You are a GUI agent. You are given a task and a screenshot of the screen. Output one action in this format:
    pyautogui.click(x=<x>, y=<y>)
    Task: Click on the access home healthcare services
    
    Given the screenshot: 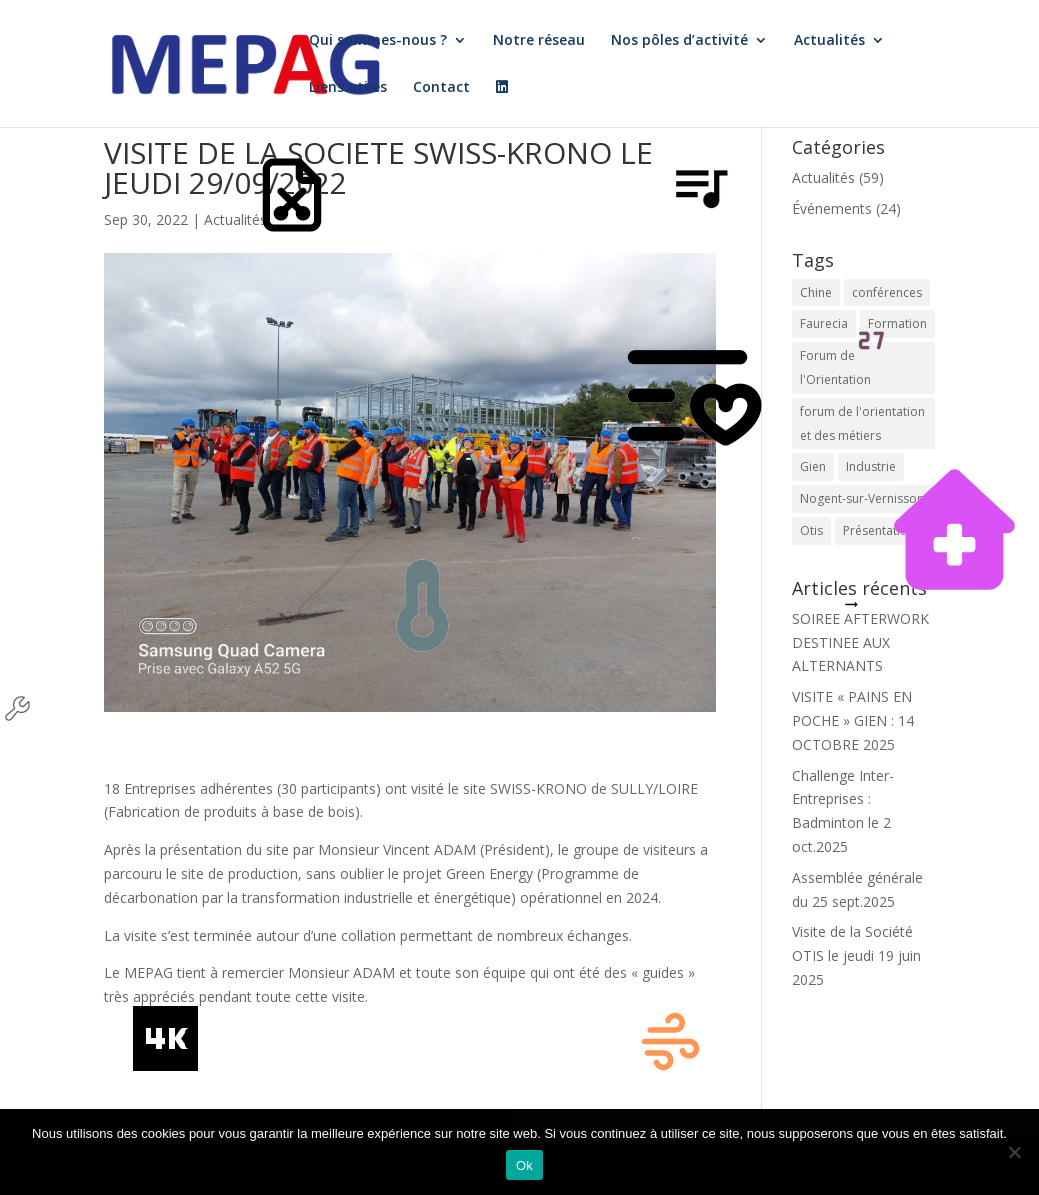 What is the action you would take?
    pyautogui.click(x=954, y=529)
    